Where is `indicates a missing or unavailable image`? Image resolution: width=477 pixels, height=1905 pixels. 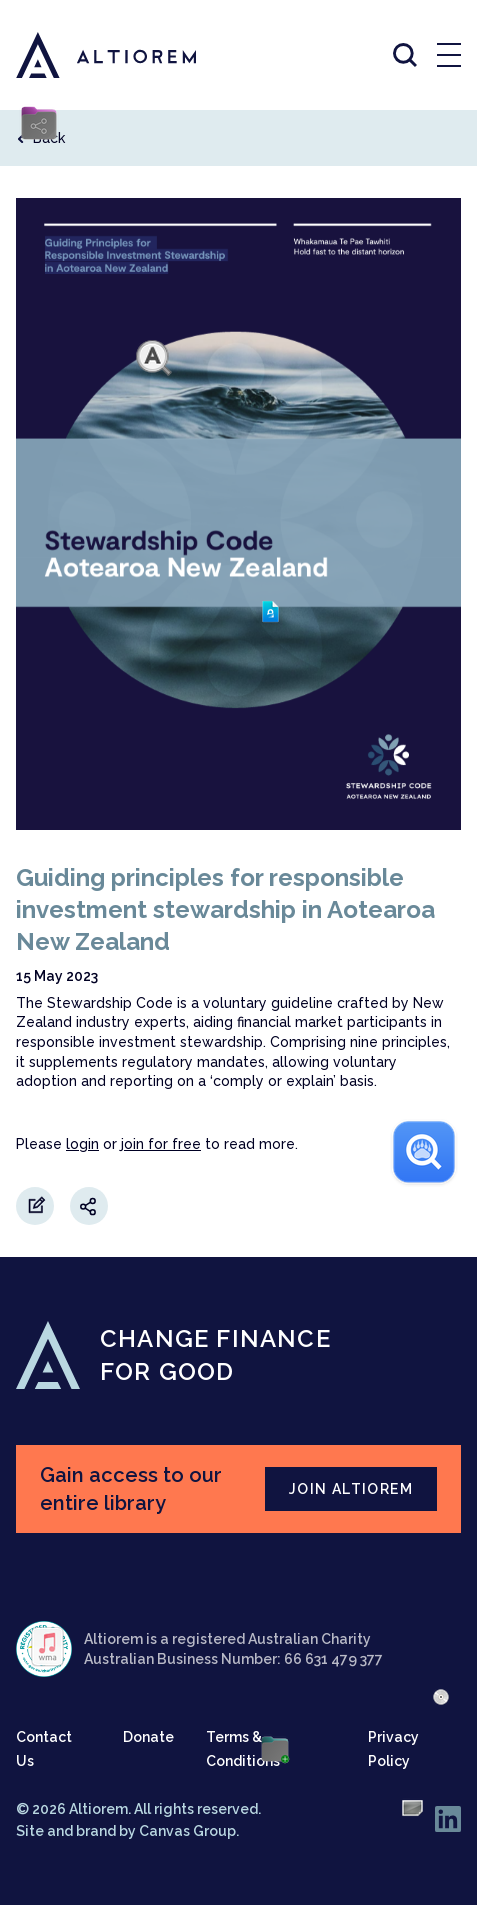
indicates a missing or unavailable image is located at coordinates (412, 1808).